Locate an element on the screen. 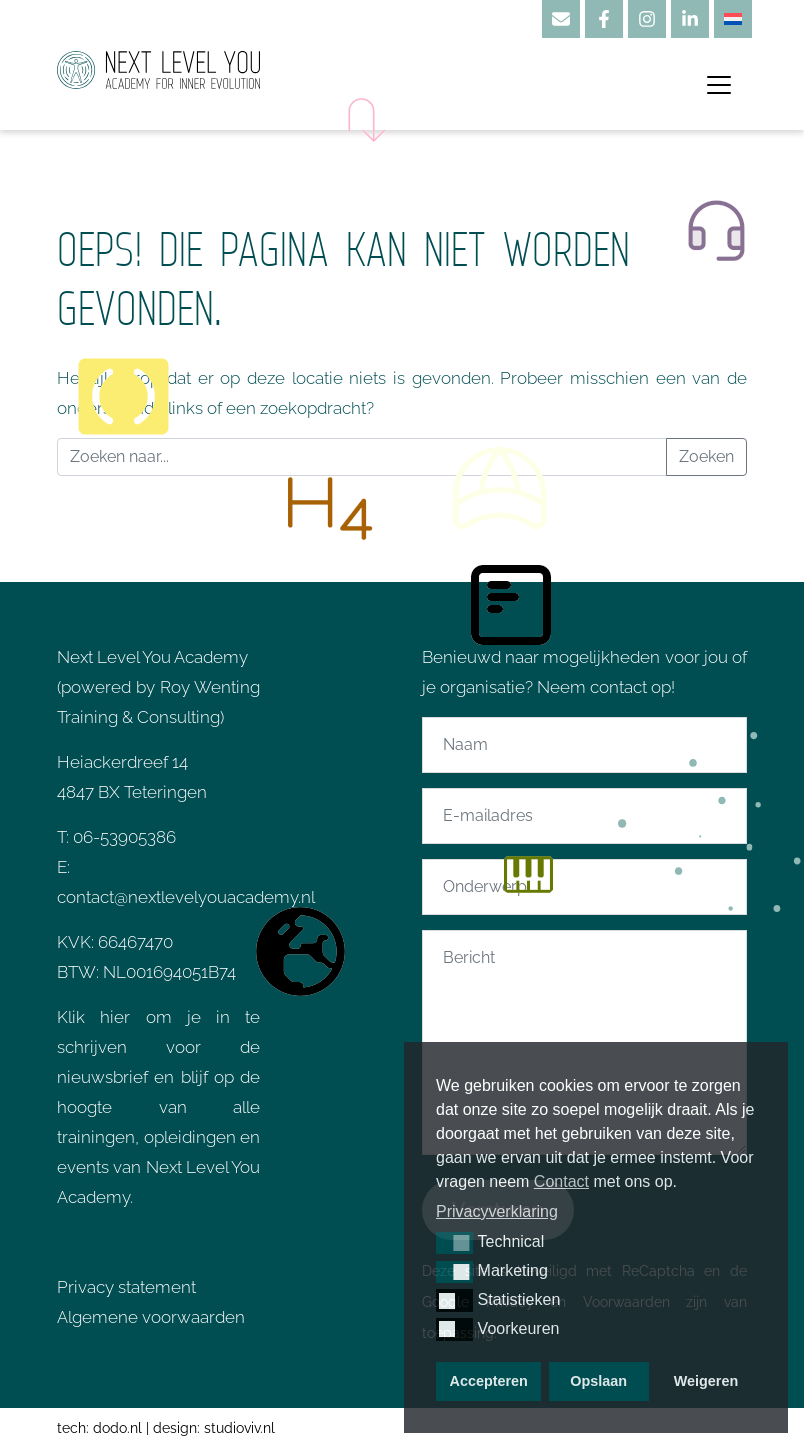 Image resolution: width=804 pixels, height=1449 pixels. open piano or keyboard instrument tool is located at coordinates (528, 874).